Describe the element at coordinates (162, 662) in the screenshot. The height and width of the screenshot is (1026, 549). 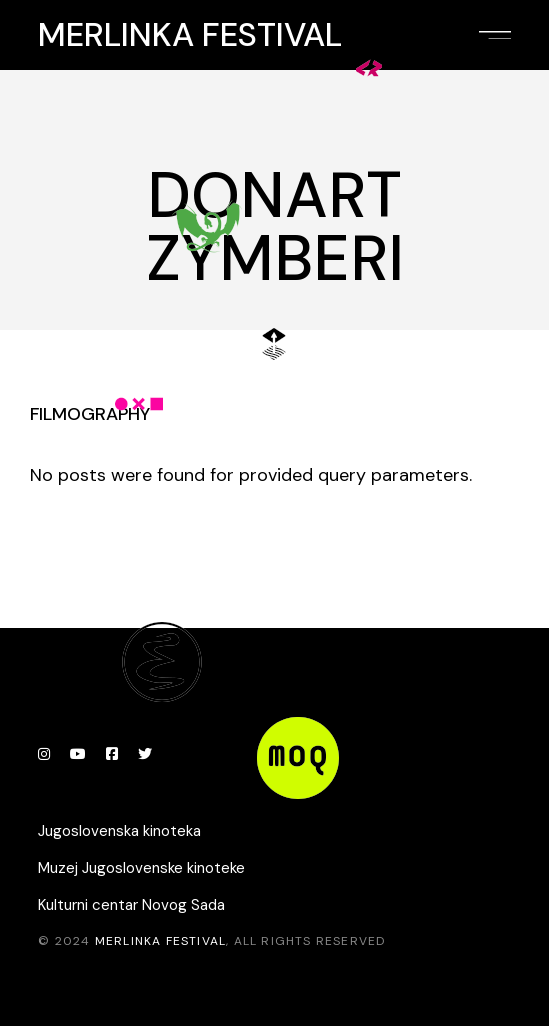
I see `open gnu emacs text editor` at that location.